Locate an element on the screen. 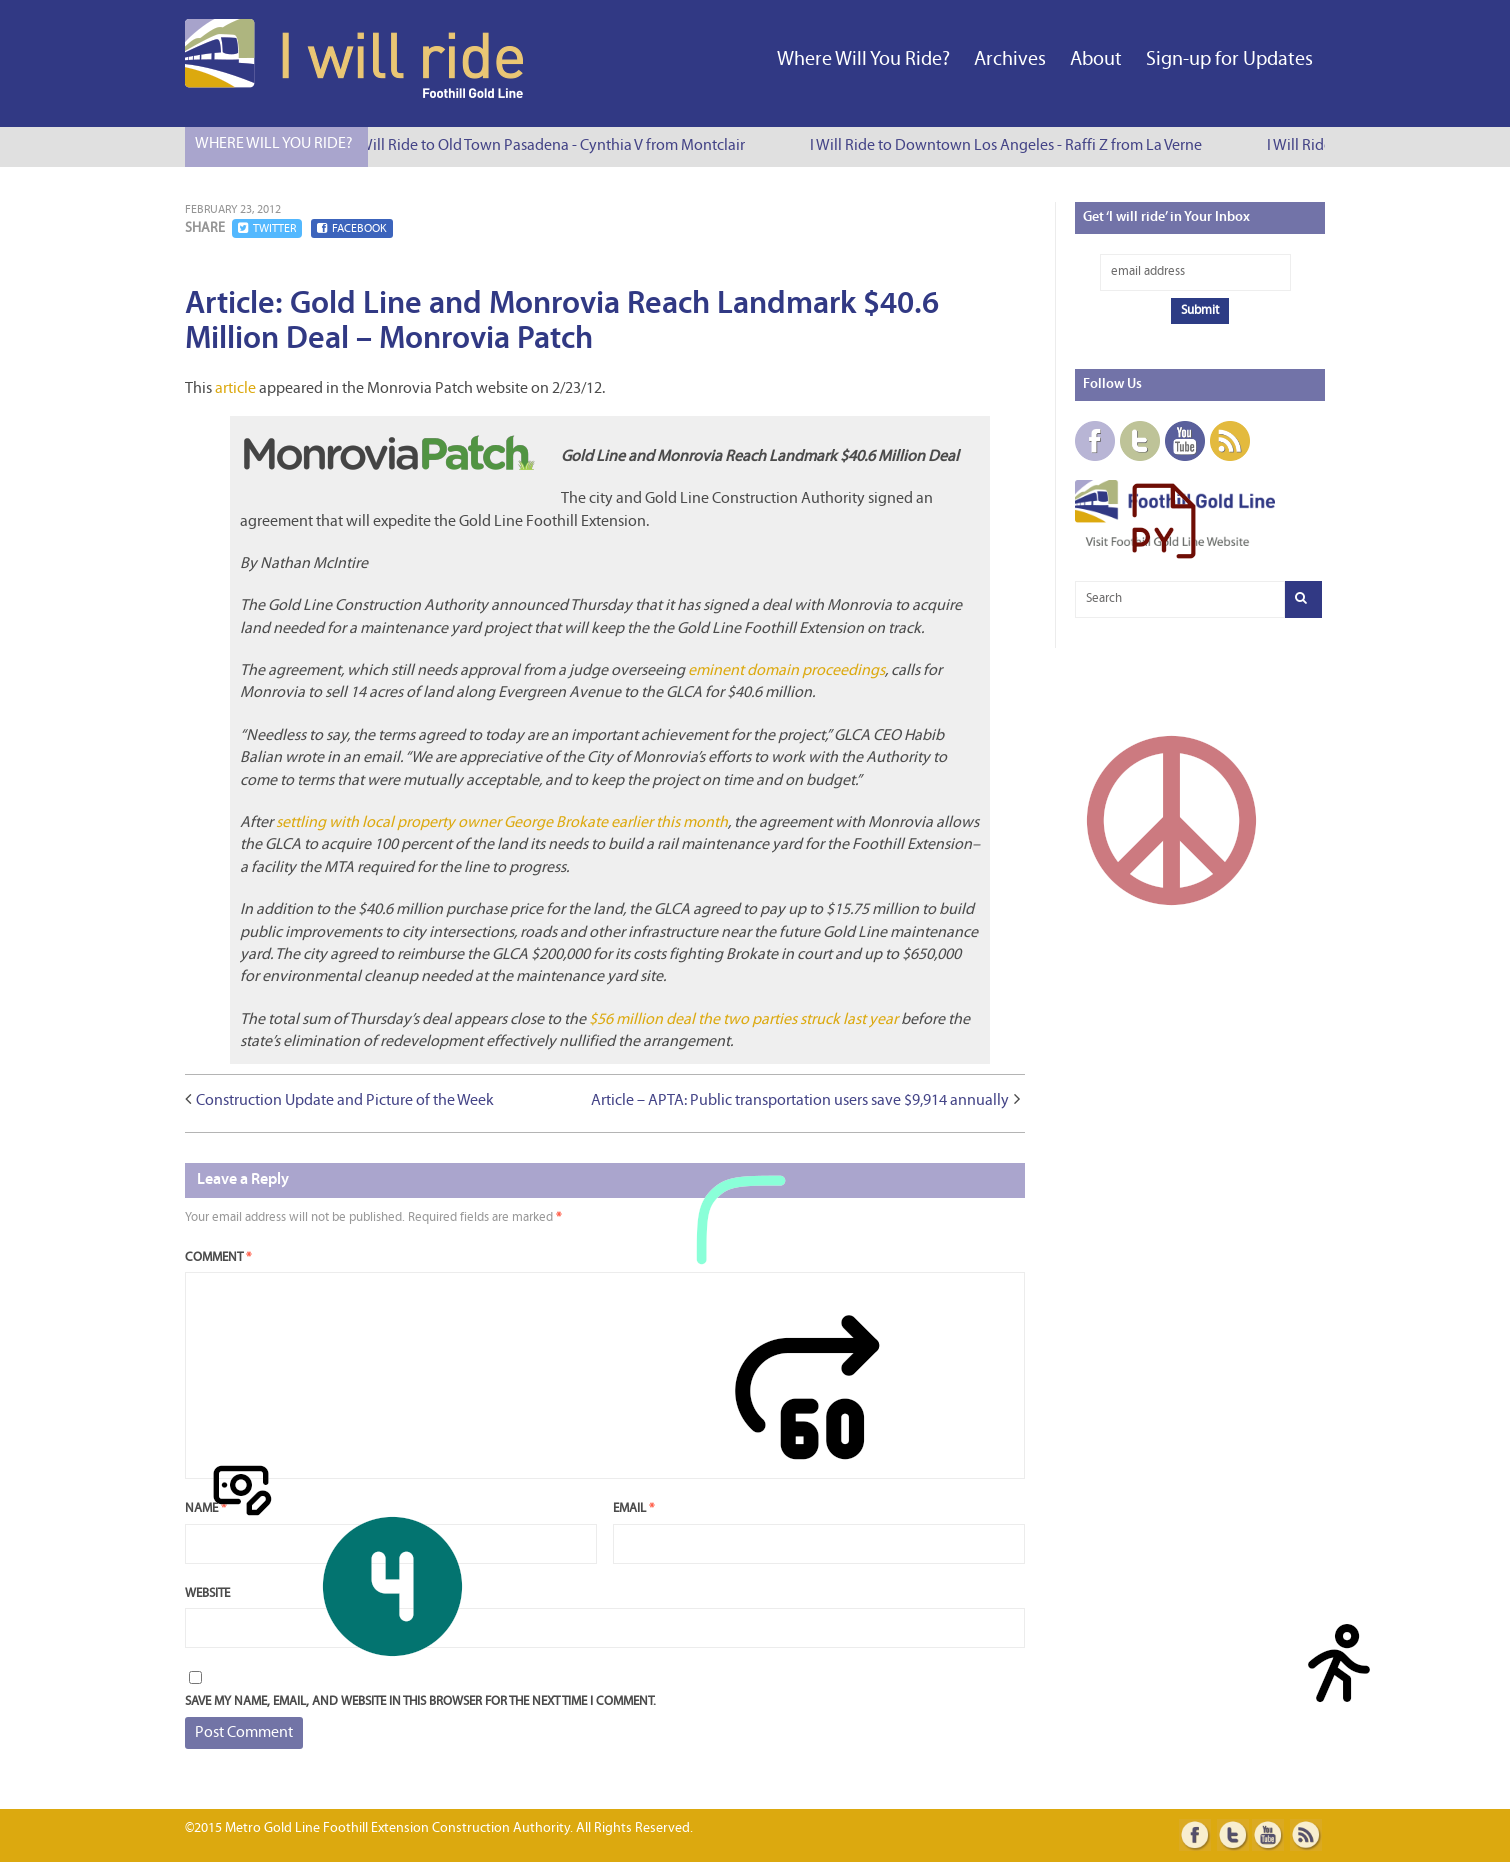 This screenshot has width=1510, height=1862. skip forward 60 seconds is located at coordinates (811, 1391).